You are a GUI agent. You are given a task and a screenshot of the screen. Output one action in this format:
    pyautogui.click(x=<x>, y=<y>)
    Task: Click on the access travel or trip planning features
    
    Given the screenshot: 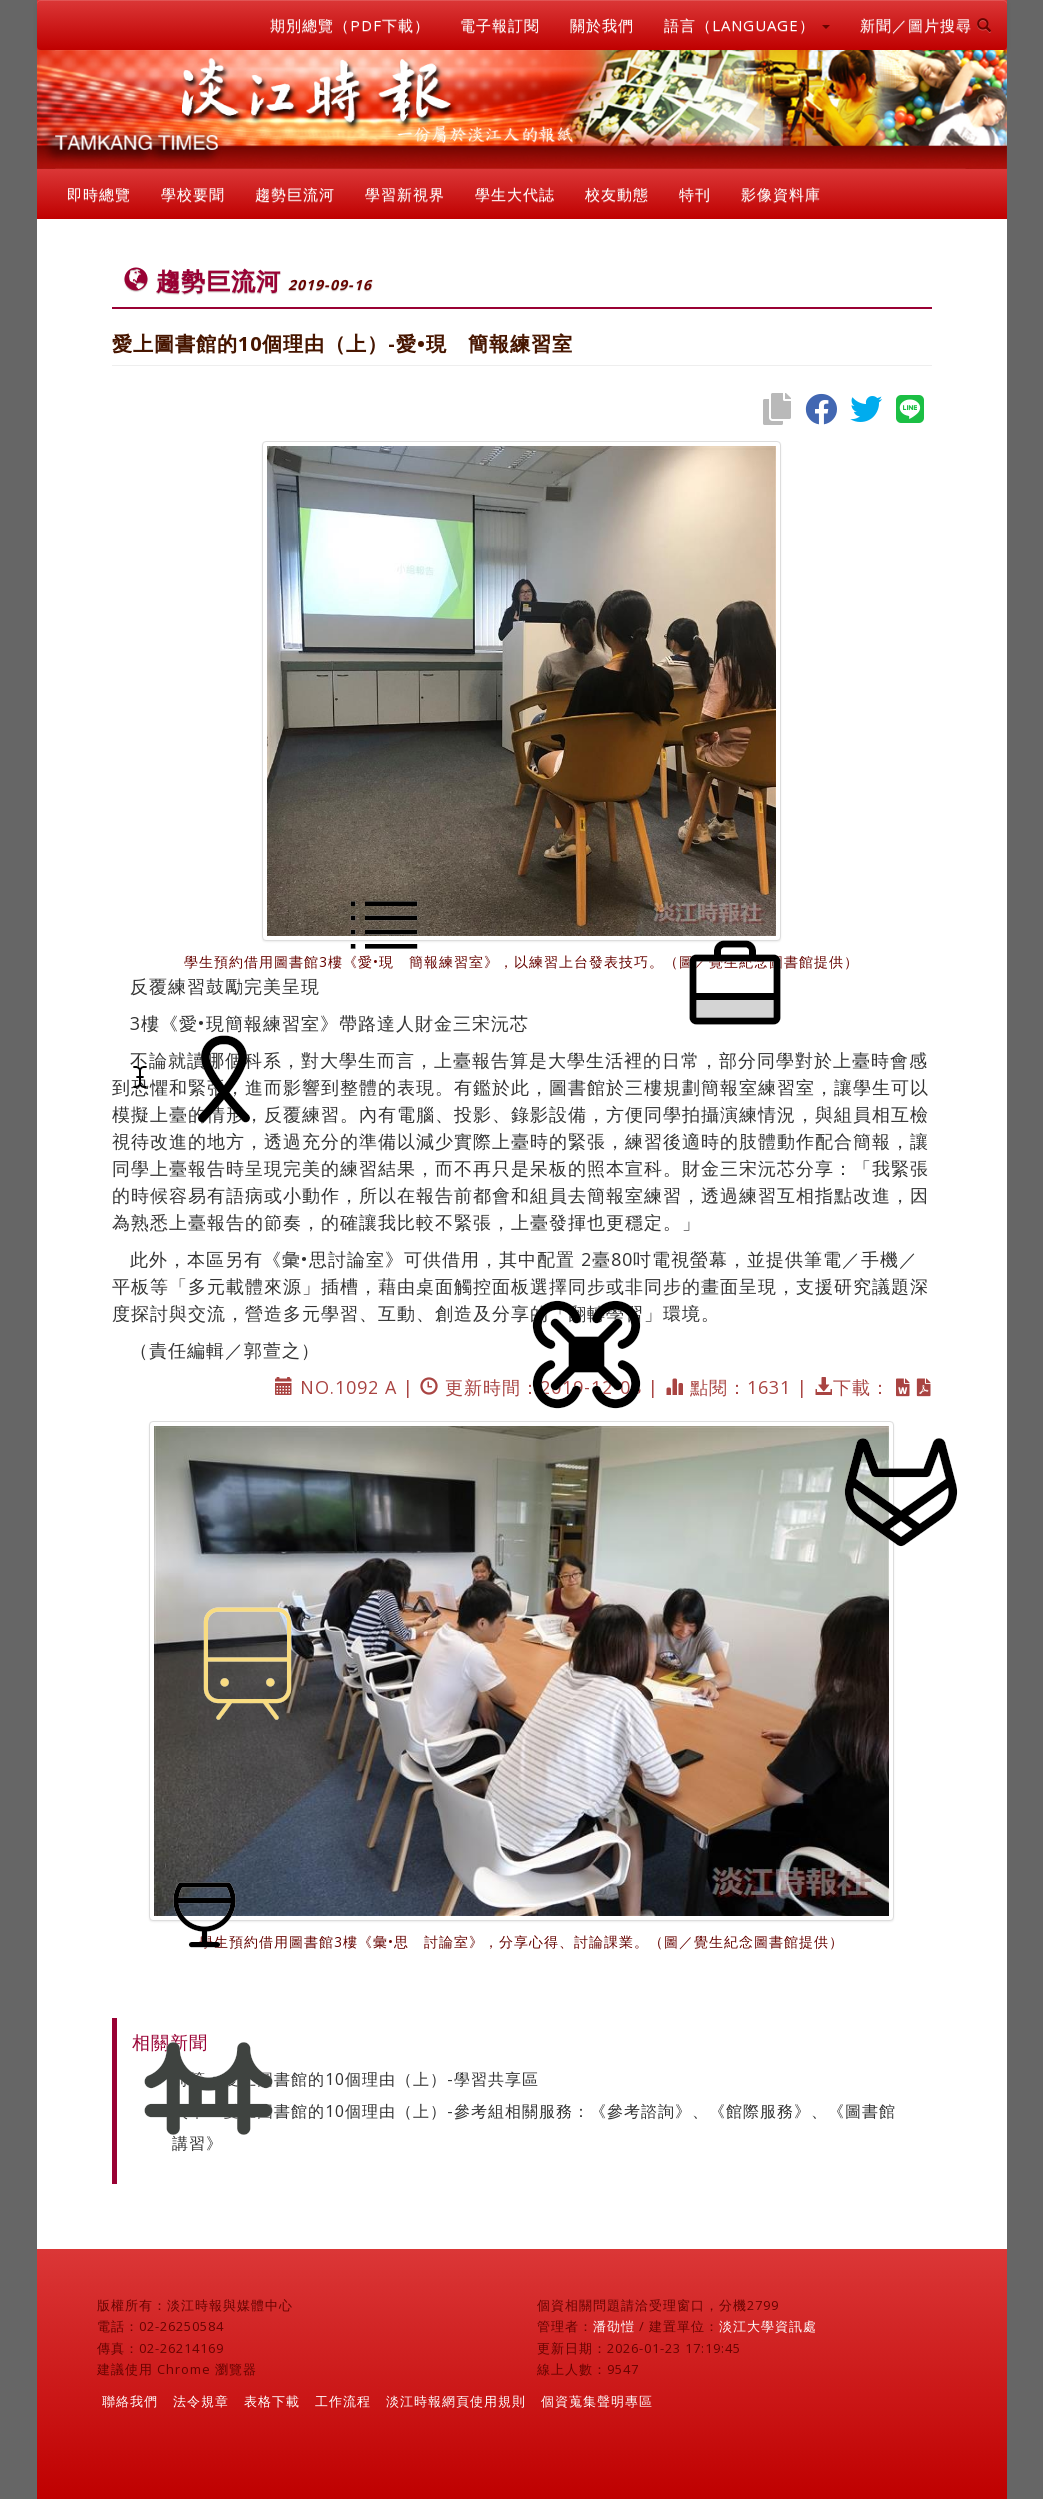 What is the action you would take?
    pyautogui.click(x=735, y=986)
    